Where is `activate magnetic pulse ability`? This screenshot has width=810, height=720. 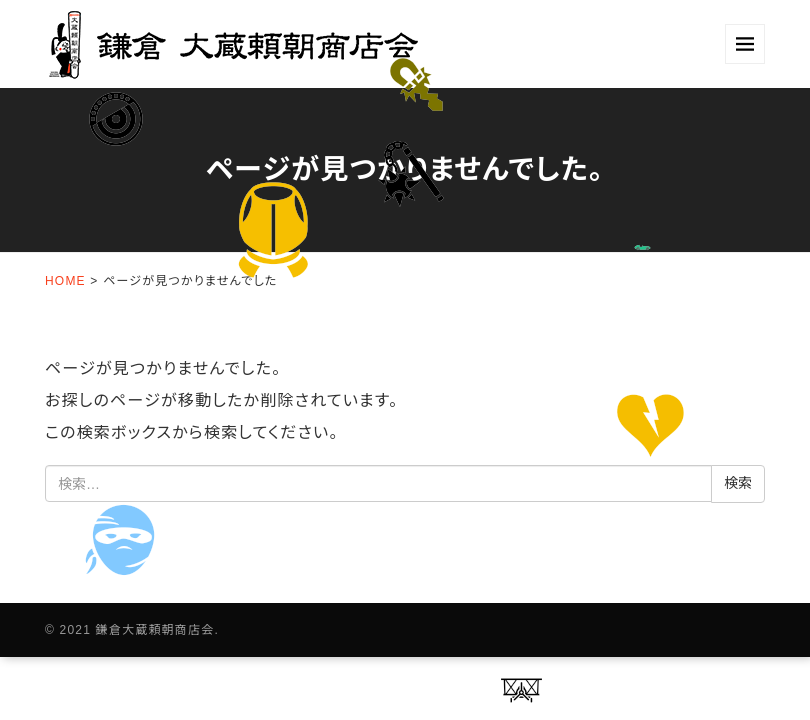 activate magnetic pulse ability is located at coordinates (416, 84).